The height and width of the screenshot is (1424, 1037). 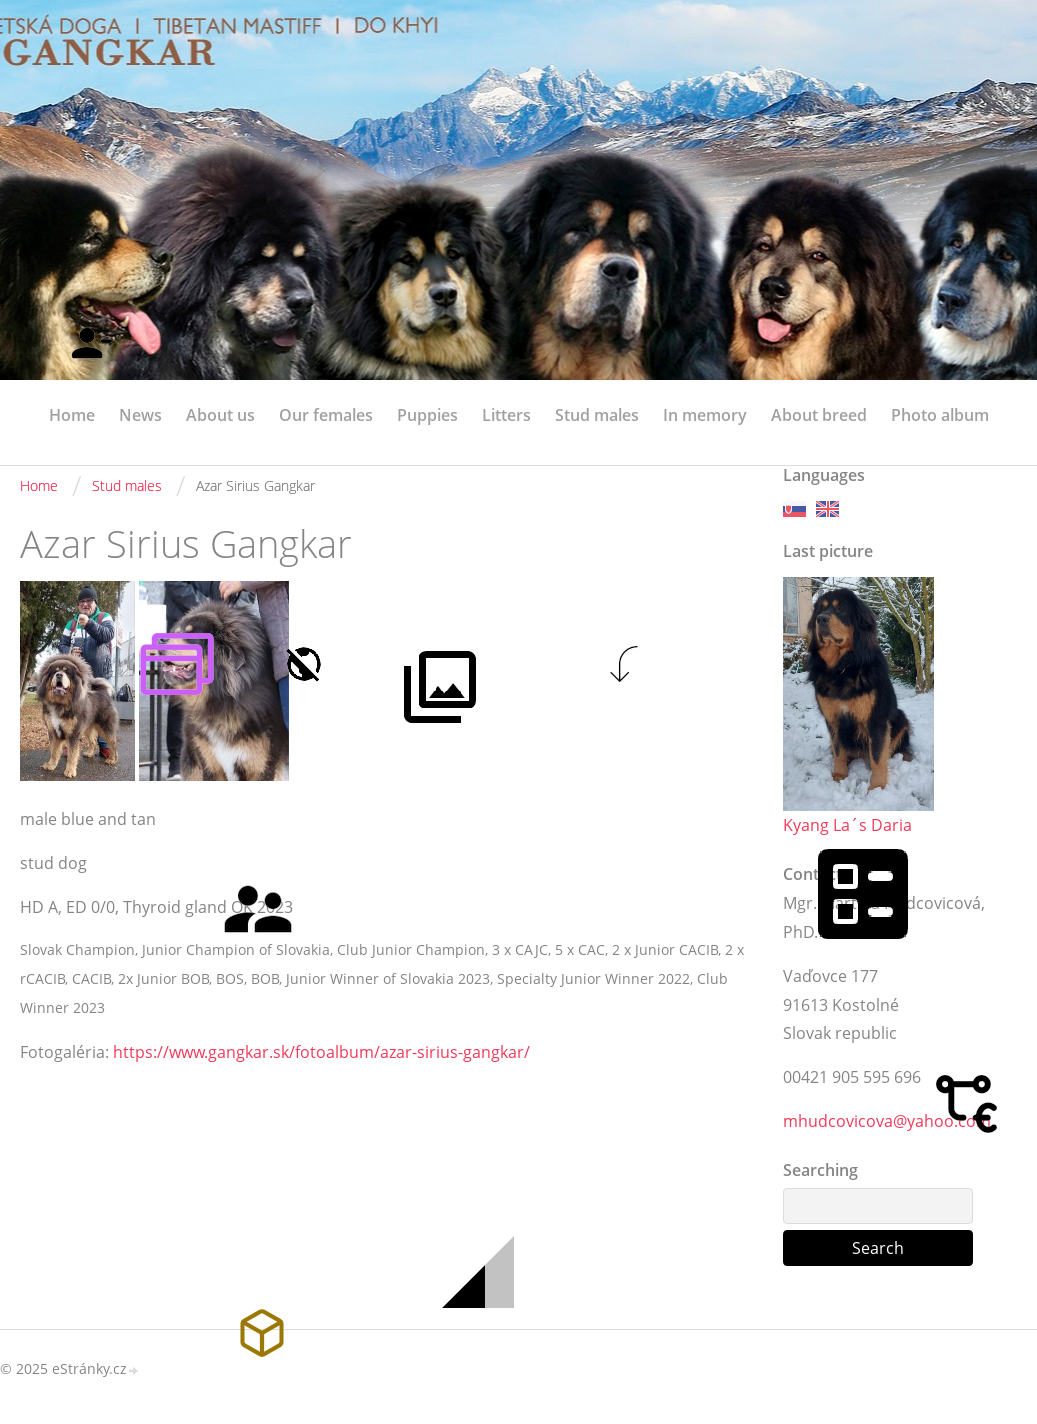 What do you see at coordinates (304, 664) in the screenshot?
I see `indicates content is not publicly visible` at bounding box center [304, 664].